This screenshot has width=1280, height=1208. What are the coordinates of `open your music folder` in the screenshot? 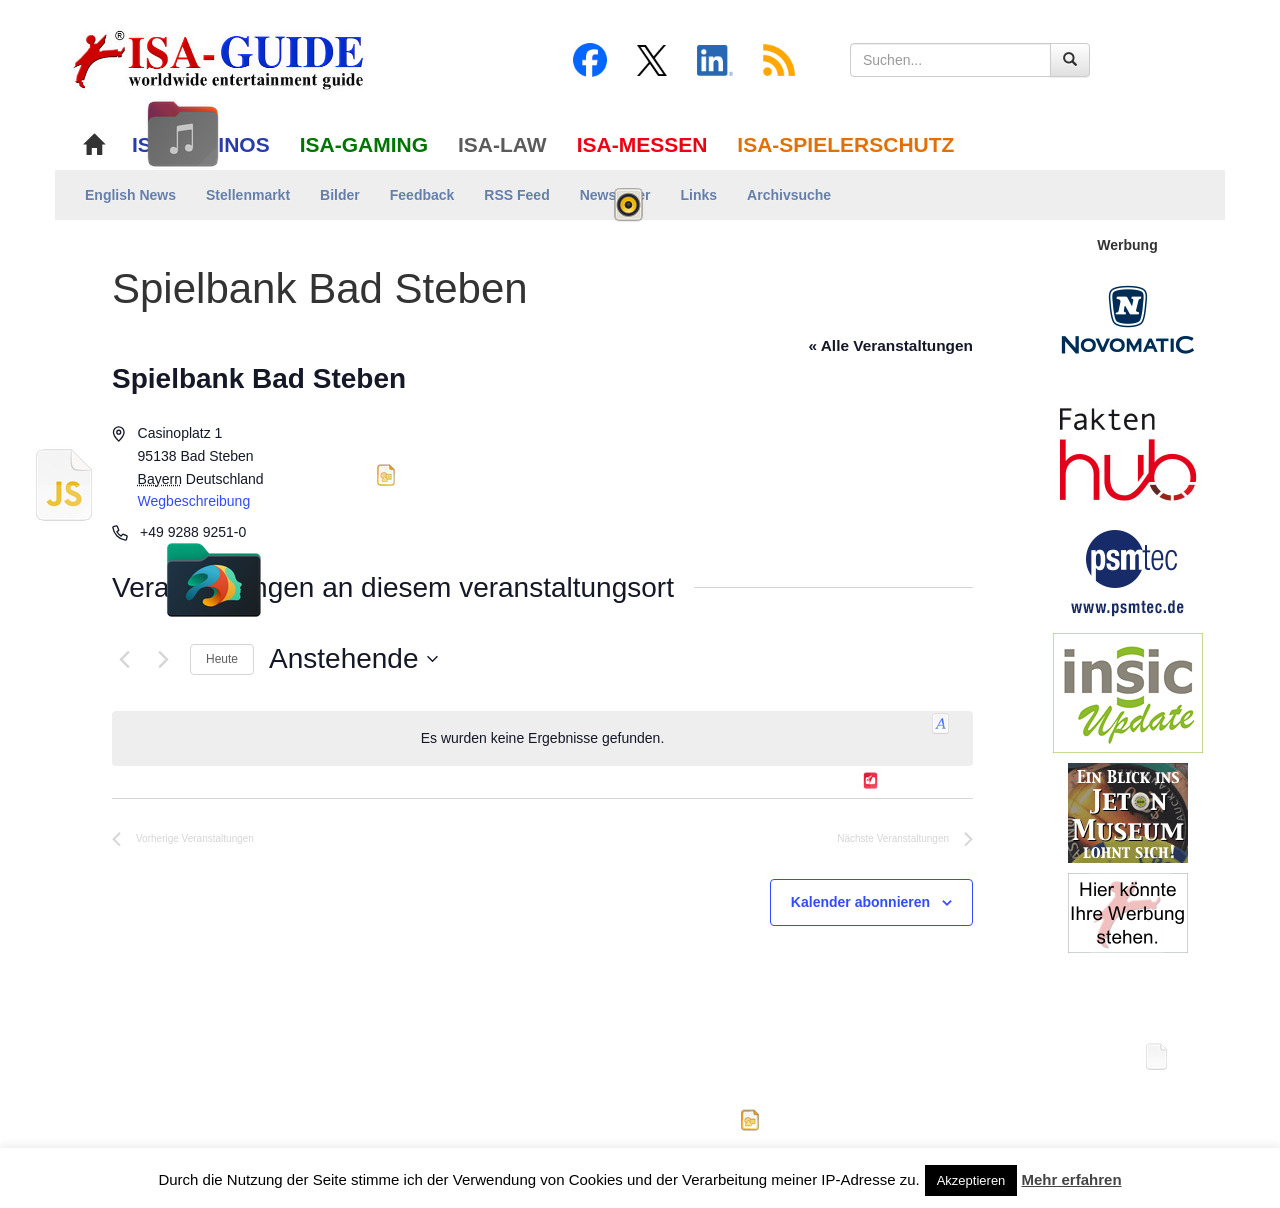 It's located at (183, 134).